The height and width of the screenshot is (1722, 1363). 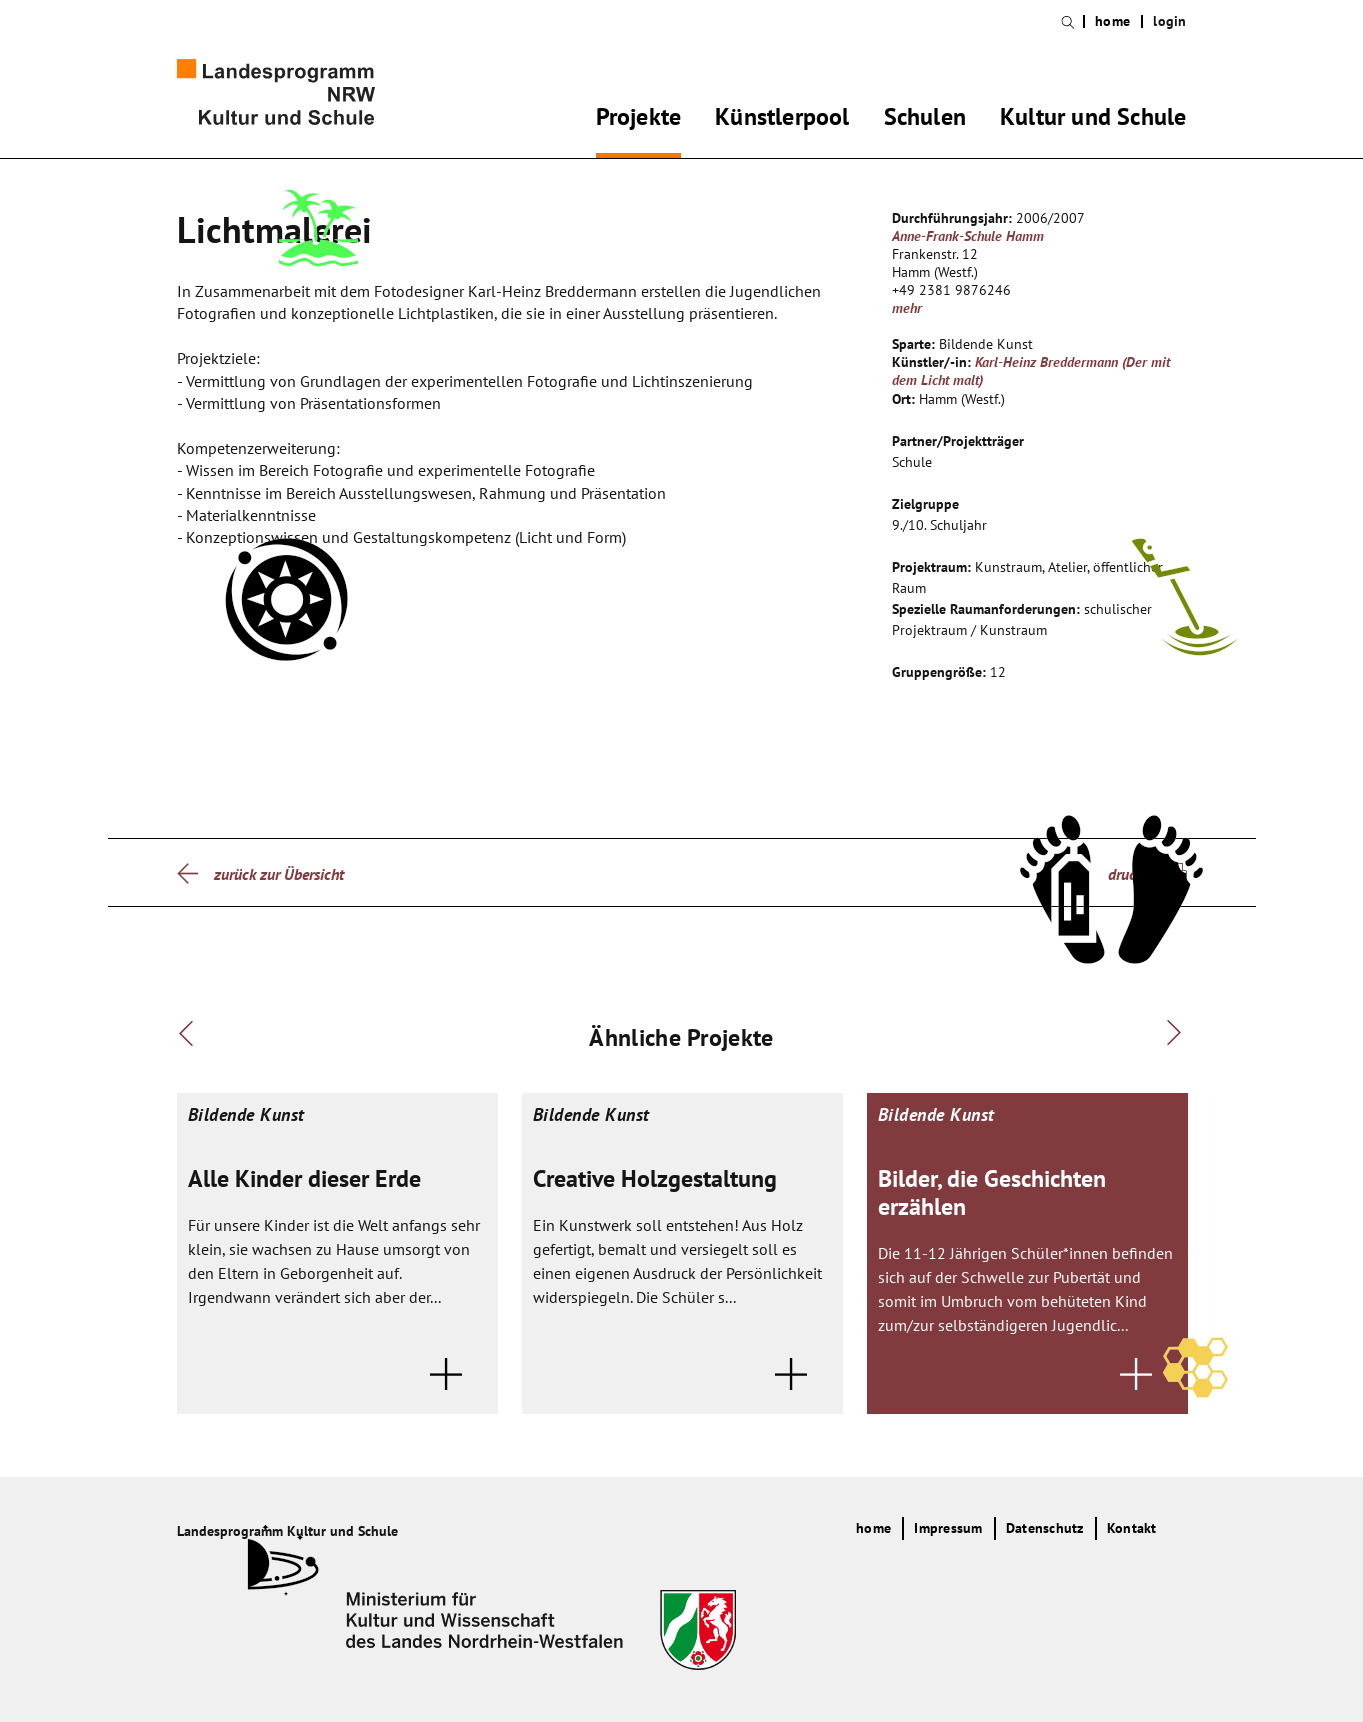 I want to click on view satellite or orbital tracking features, so click(x=286, y=600).